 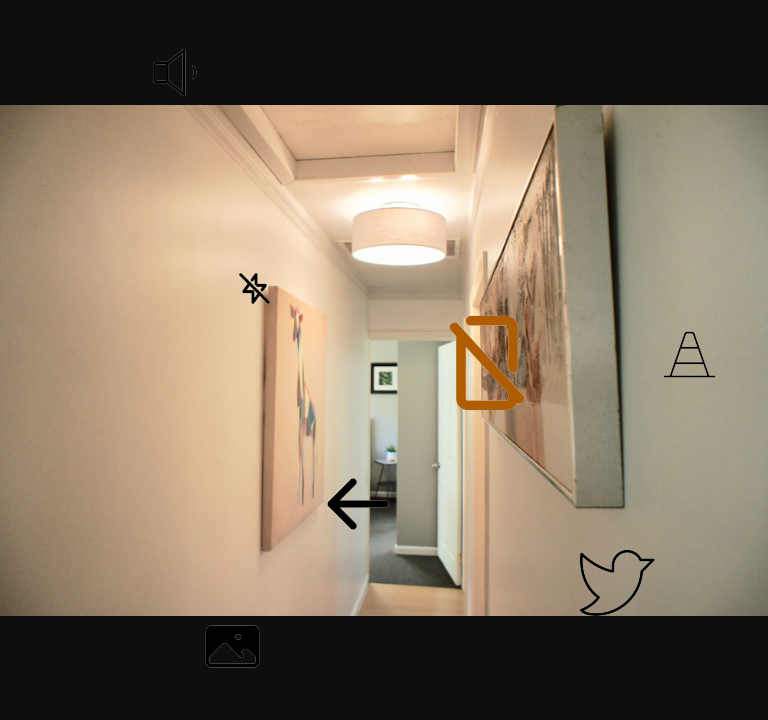 What do you see at coordinates (232, 646) in the screenshot?
I see `view photo gallery` at bounding box center [232, 646].